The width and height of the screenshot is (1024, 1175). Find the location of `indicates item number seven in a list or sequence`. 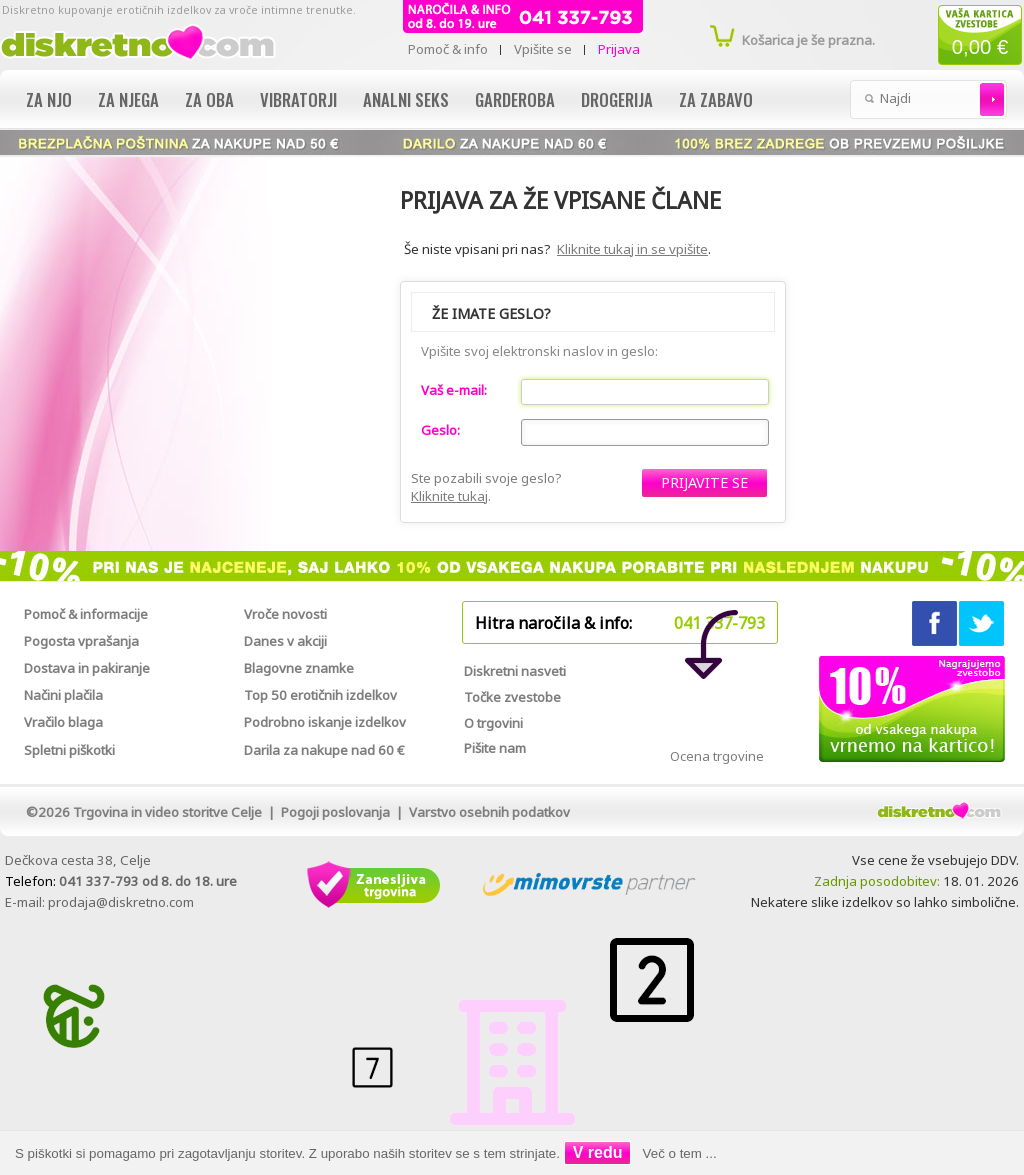

indicates item number seven in a list or sequence is located at coordinates (372, 1067).